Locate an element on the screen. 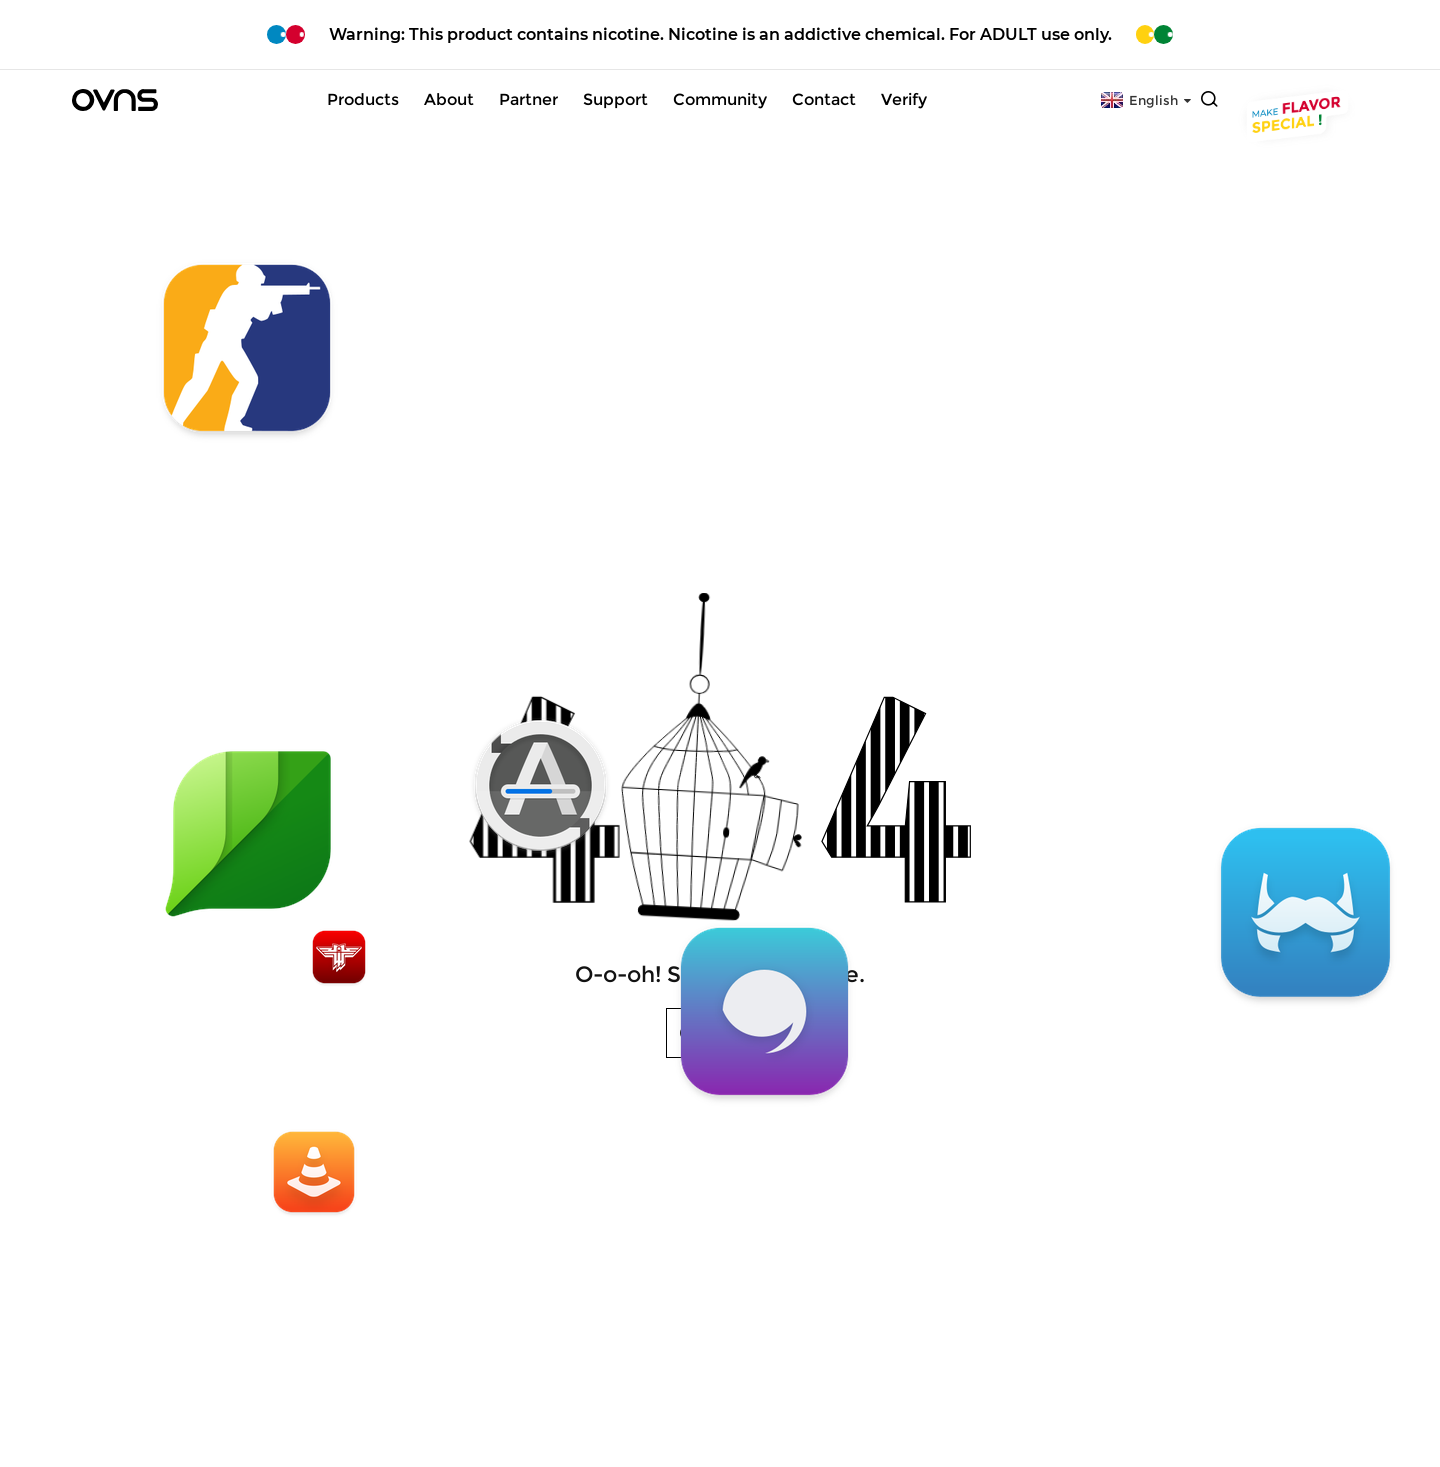  launch Return to Castle Wolfenstein game is located at coordinates (339, 957).